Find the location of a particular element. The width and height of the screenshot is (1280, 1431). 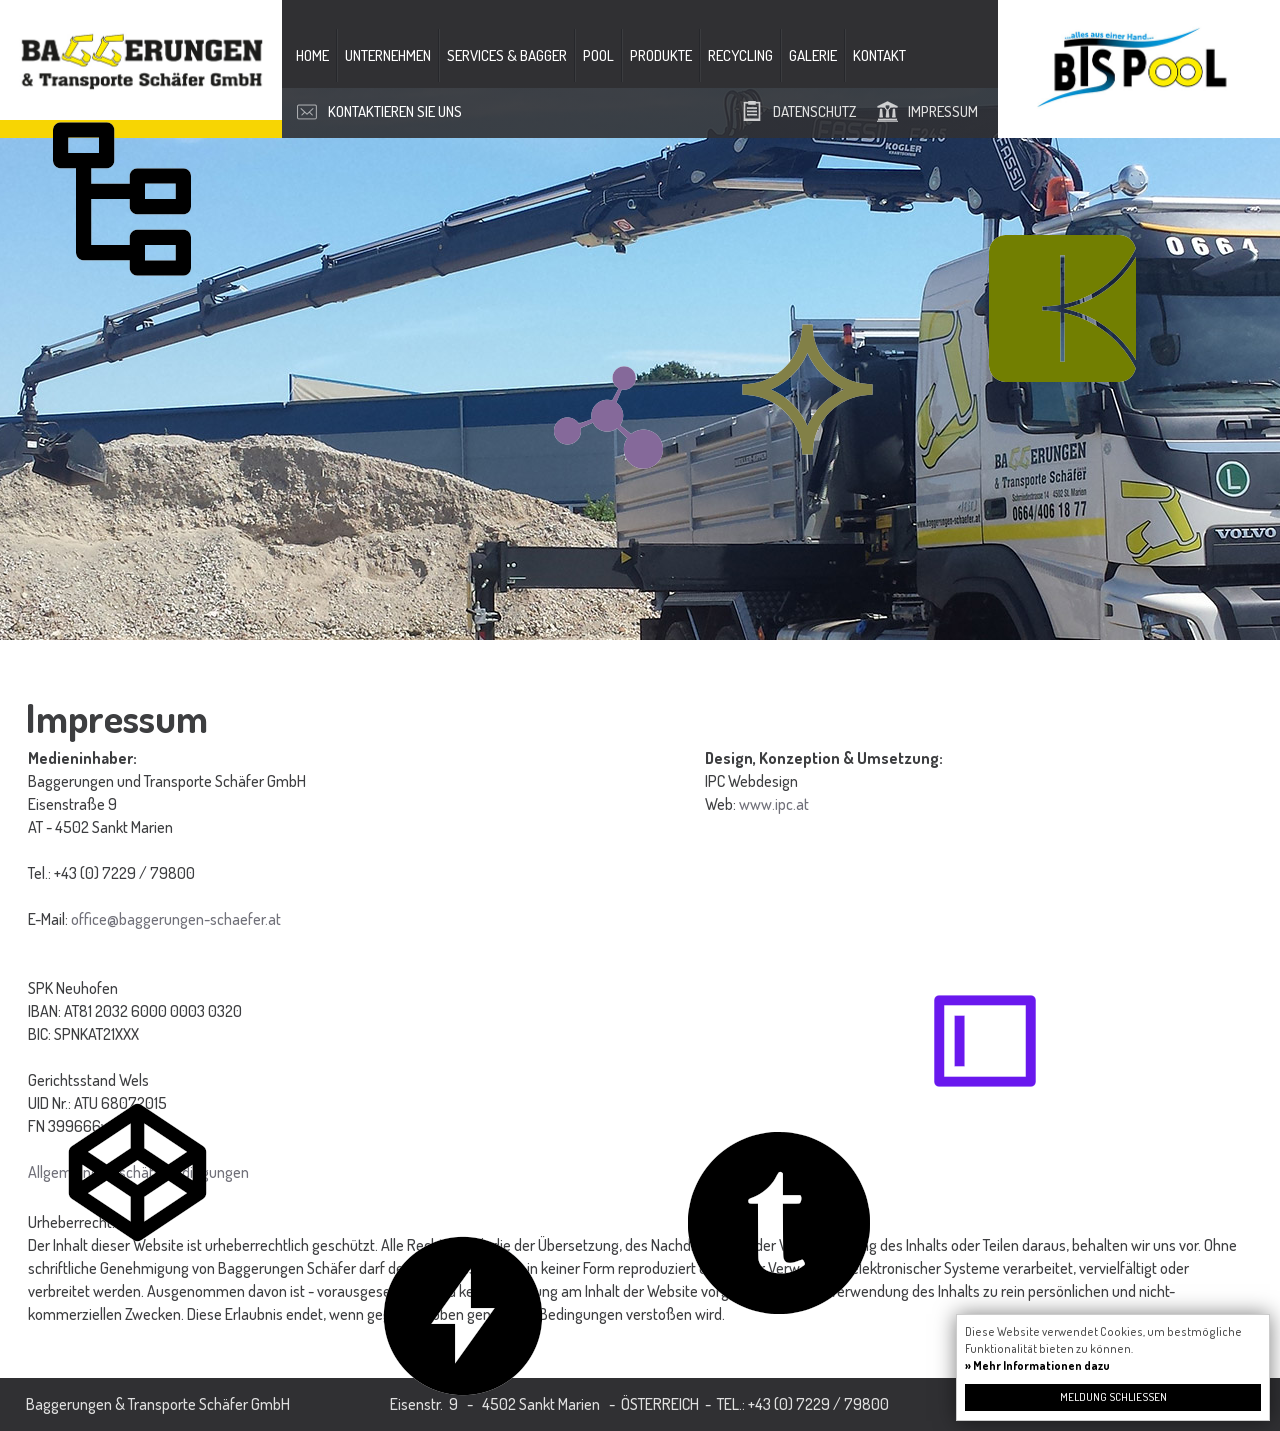

open CodePen website or app is located at coordinates (137, 1172).